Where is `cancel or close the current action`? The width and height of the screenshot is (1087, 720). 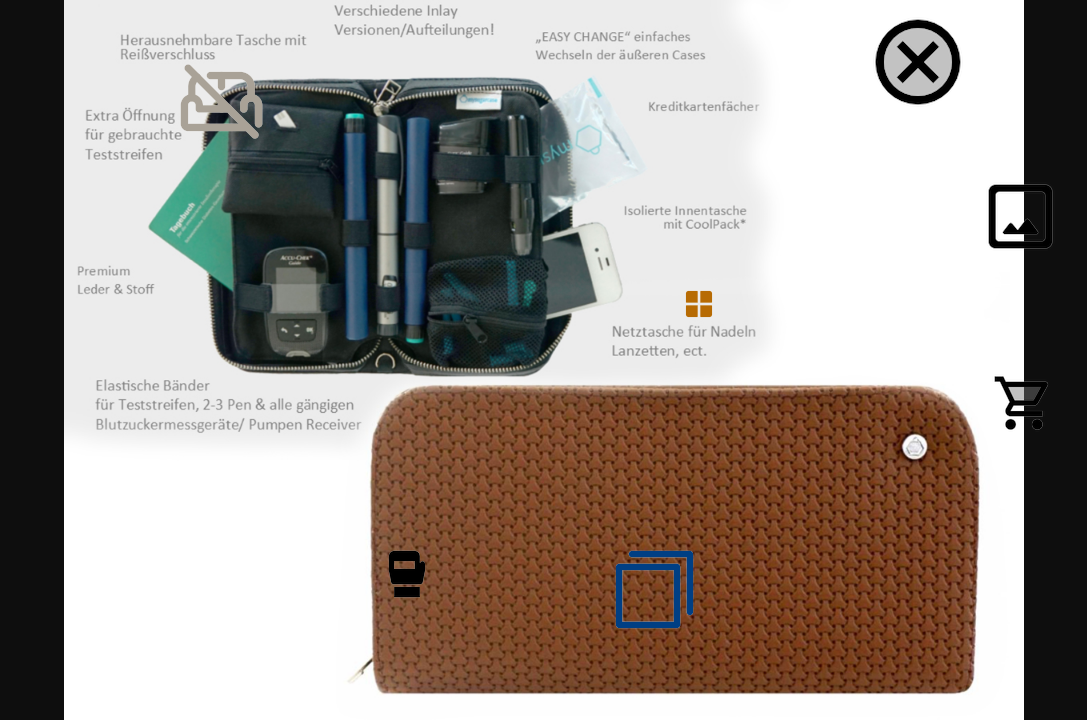 cancel or close the current action is located at coordinates (918, 62).